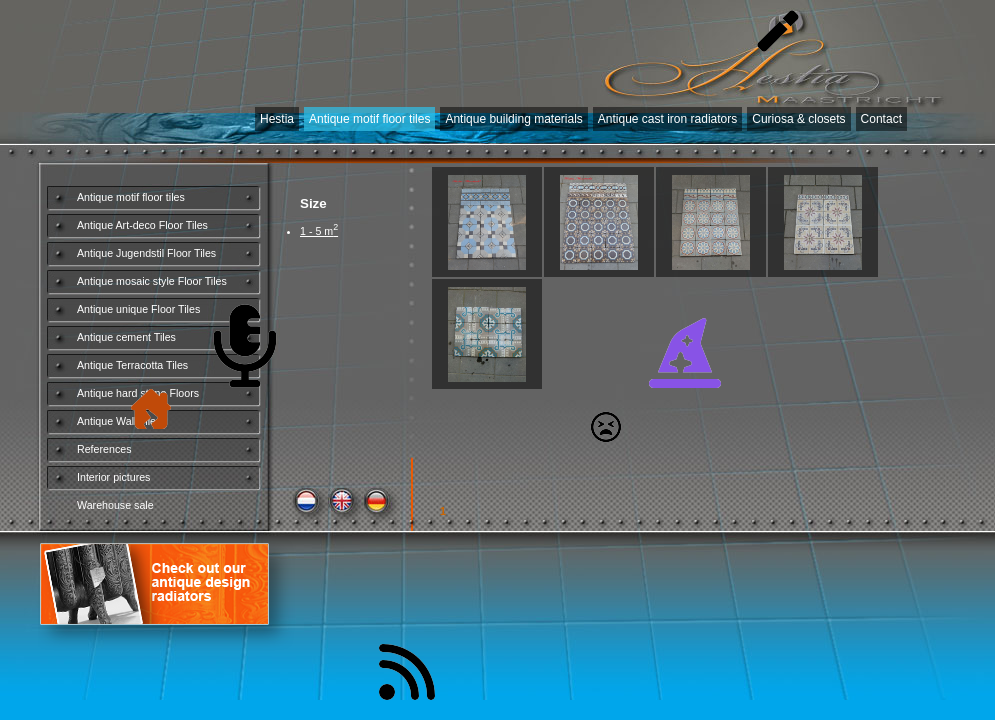 This screenshot has width=995, height=720. I want to click on access wizard or magic-themed features, so click(685, 352).